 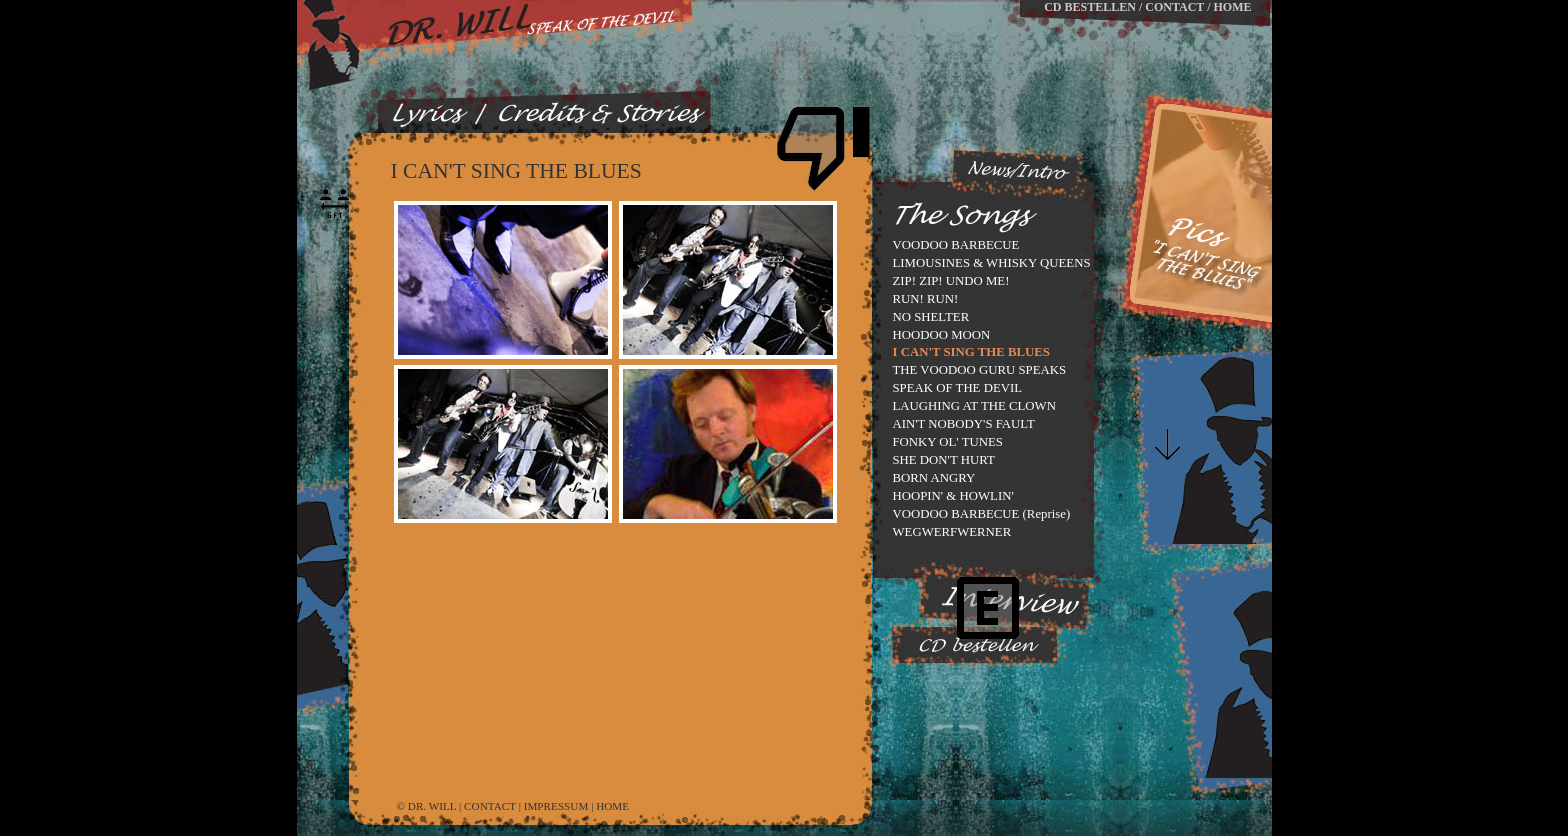 What do you see at coordinates (823, 144) in the screenshot?
I see `dislike or downvote content` at bounding box center [823, 144].